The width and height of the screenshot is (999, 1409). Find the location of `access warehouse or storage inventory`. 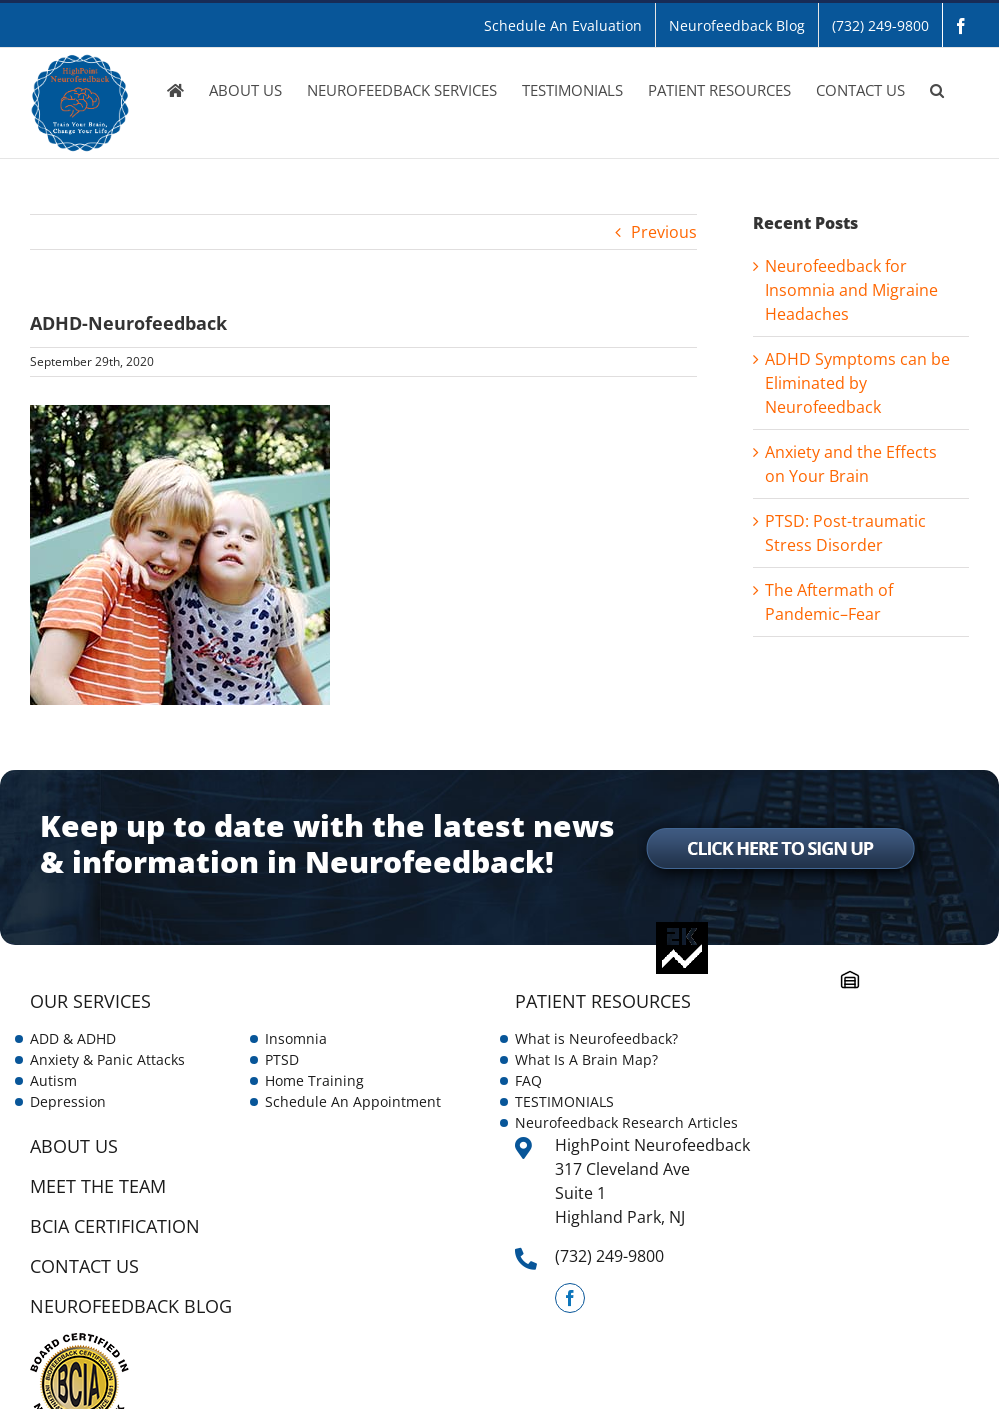

access warehouse or storage inventory is located at coordinates (850, 980).